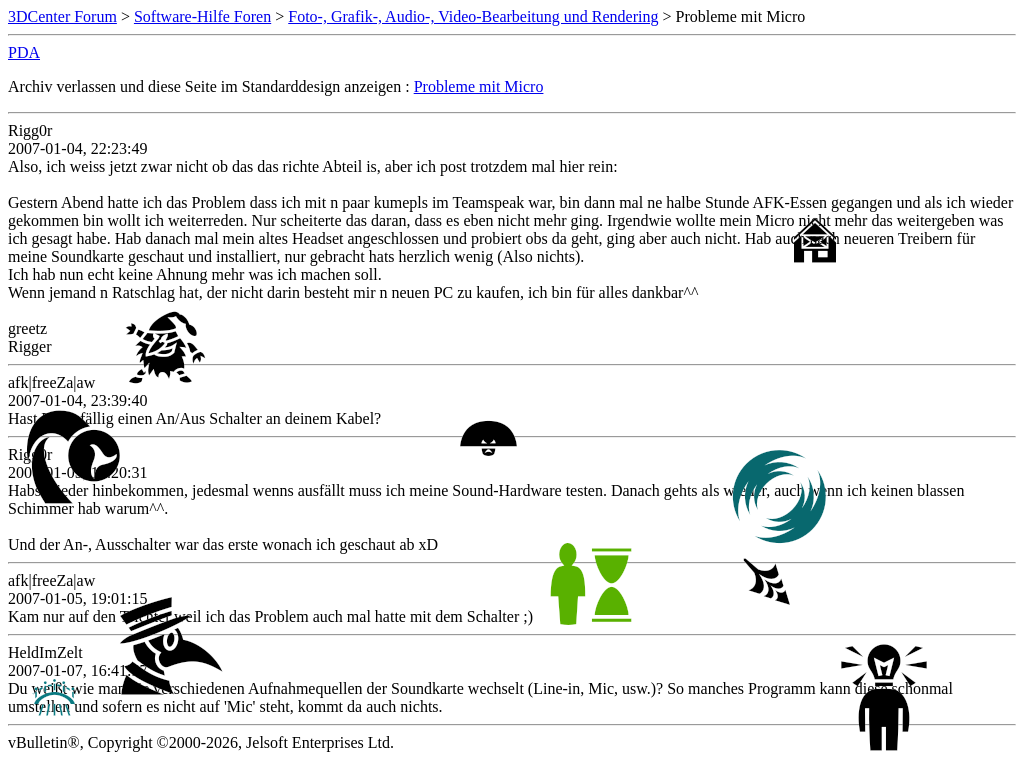  What do you see at coordinates (815, 240) in the screenshot?
I see `find nearby post office locations` at bounding box center [815, 240].